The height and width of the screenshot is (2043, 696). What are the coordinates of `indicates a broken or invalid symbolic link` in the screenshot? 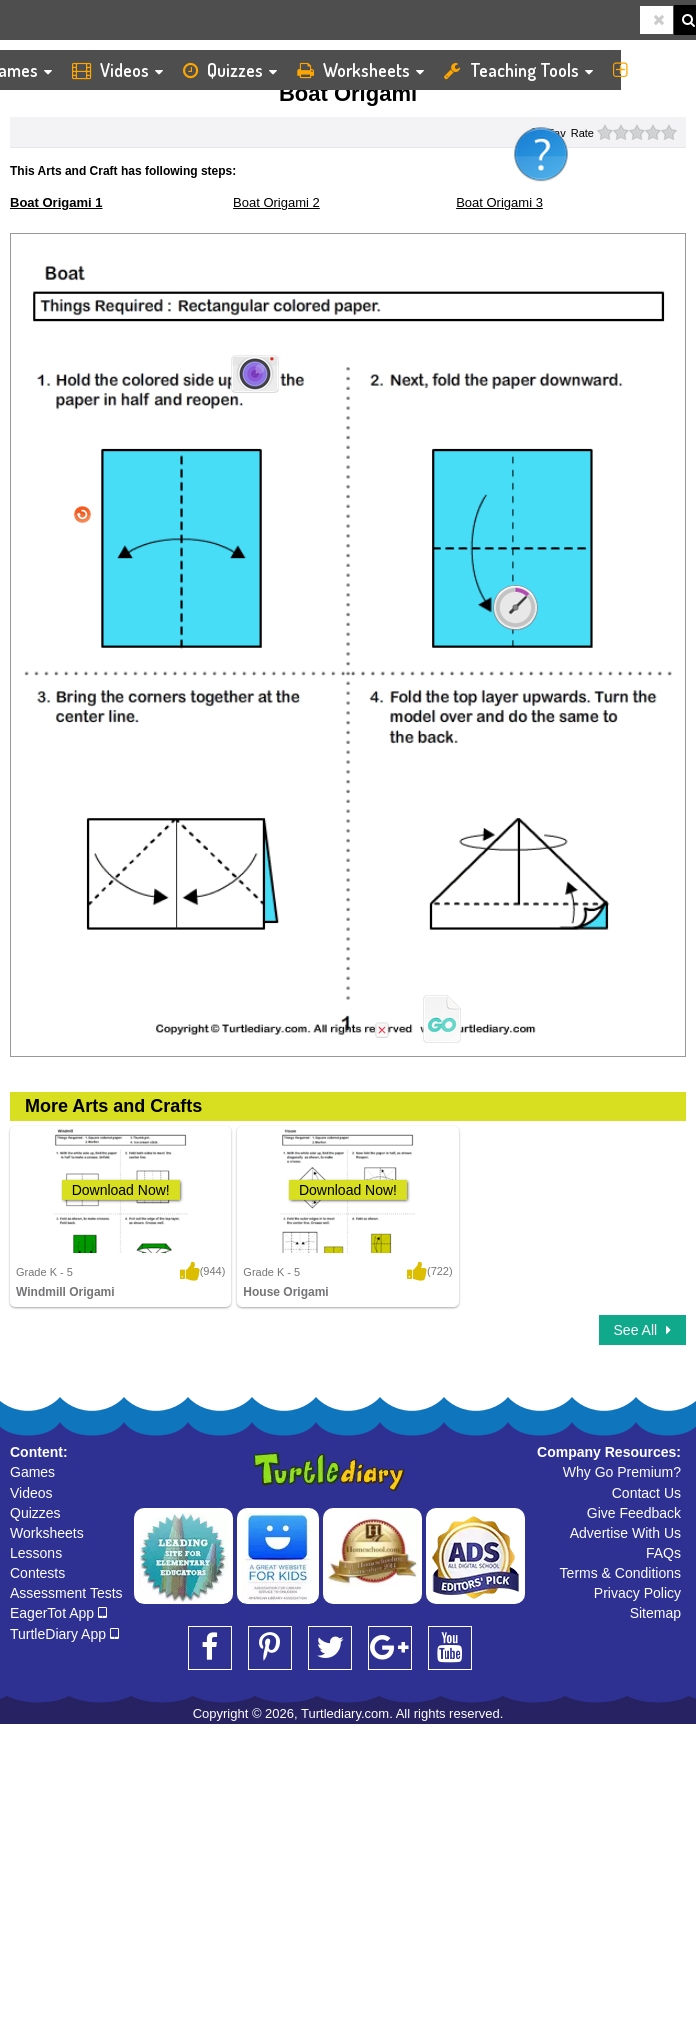 It's located at (382, 1030).